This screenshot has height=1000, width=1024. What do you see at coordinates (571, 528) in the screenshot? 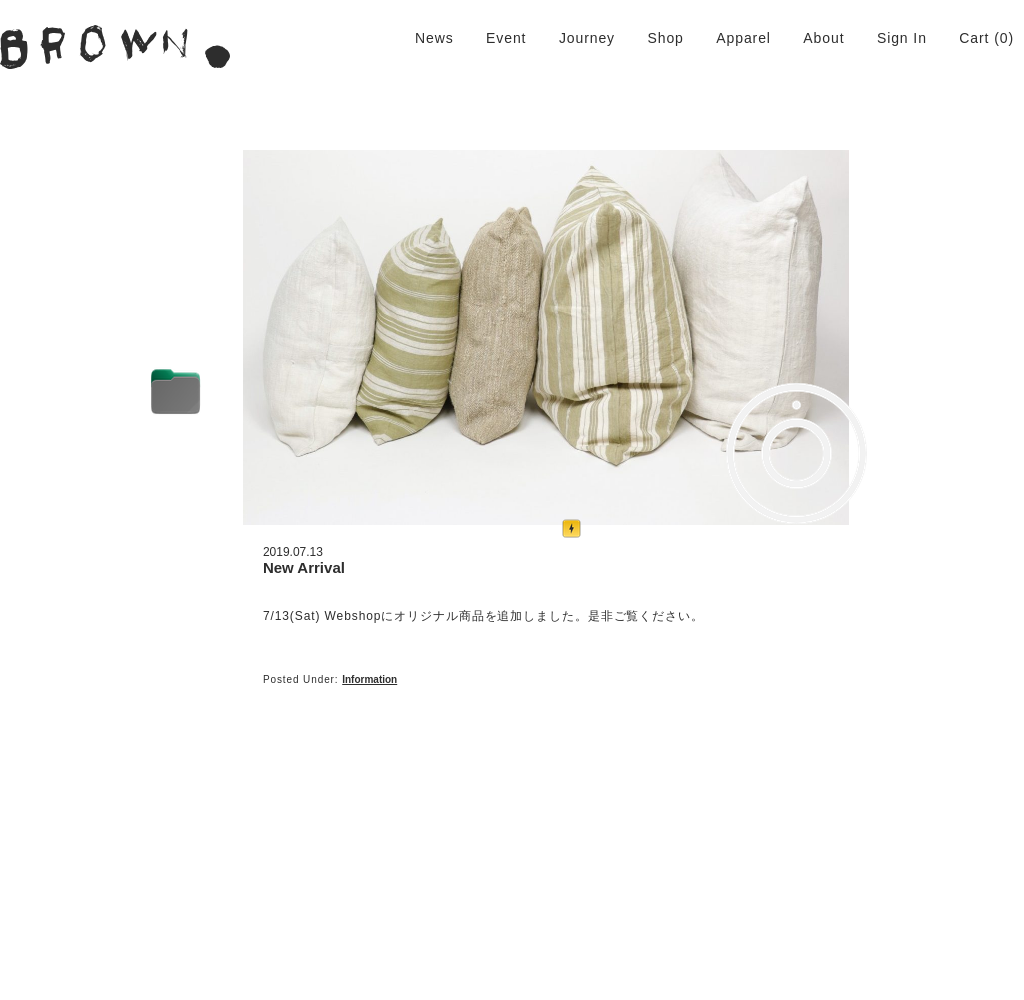
I see `access power management settings` at bounding box center [571, 528].